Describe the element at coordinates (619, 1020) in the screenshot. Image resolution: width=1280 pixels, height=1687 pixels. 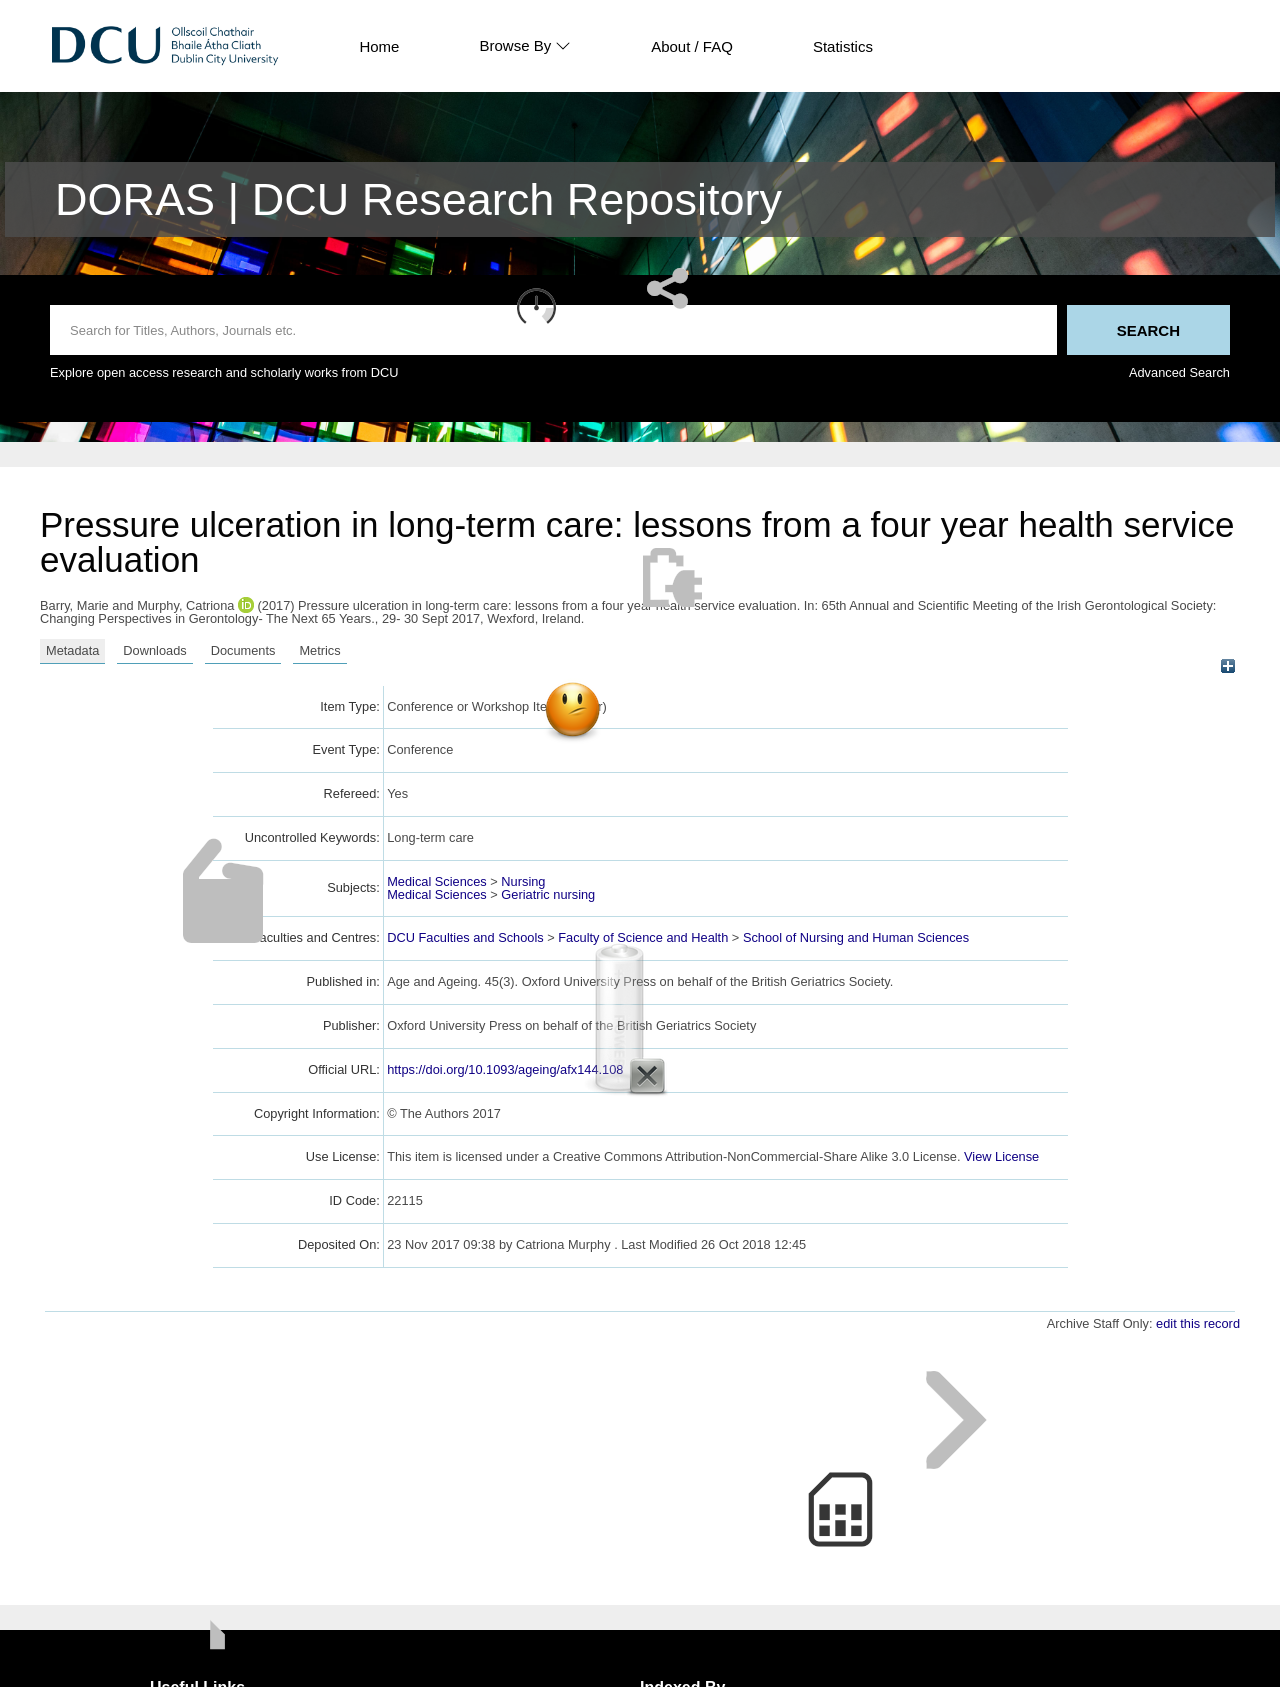
I see `indicates battery not detected or missing` at that location.